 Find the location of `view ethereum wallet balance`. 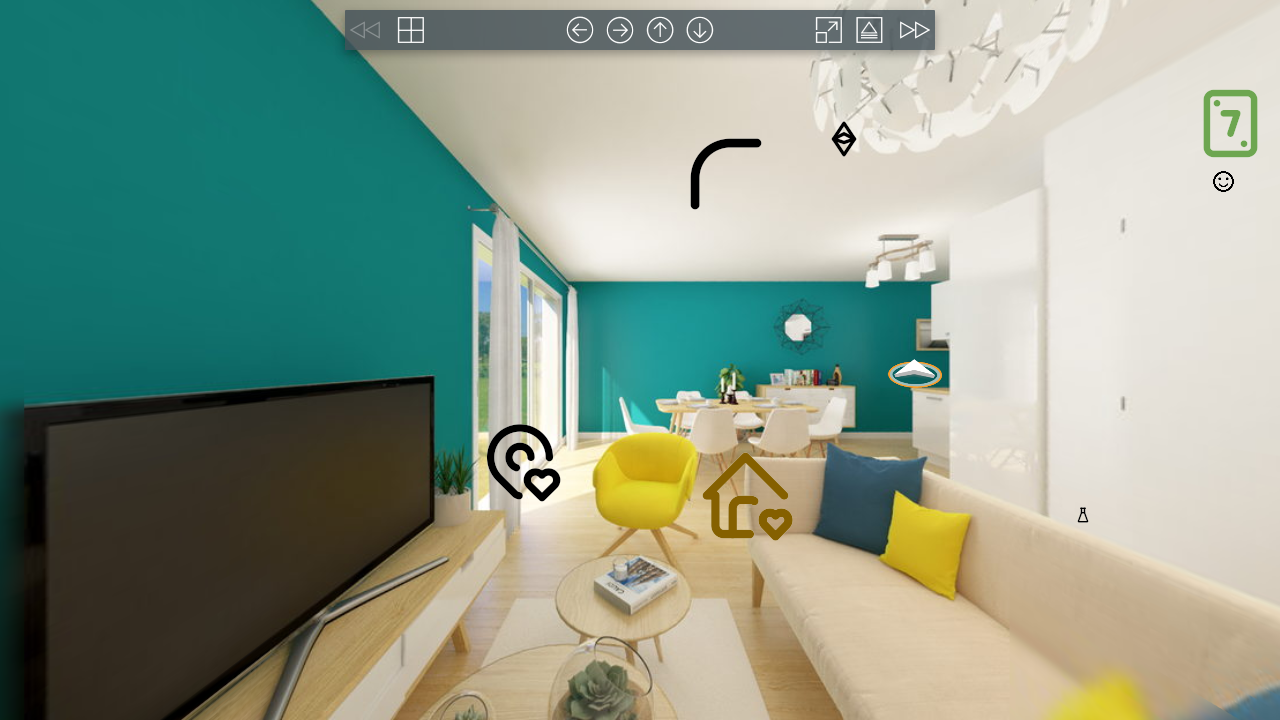

view ethereum wallet balance is located at coordinates (844, 139).